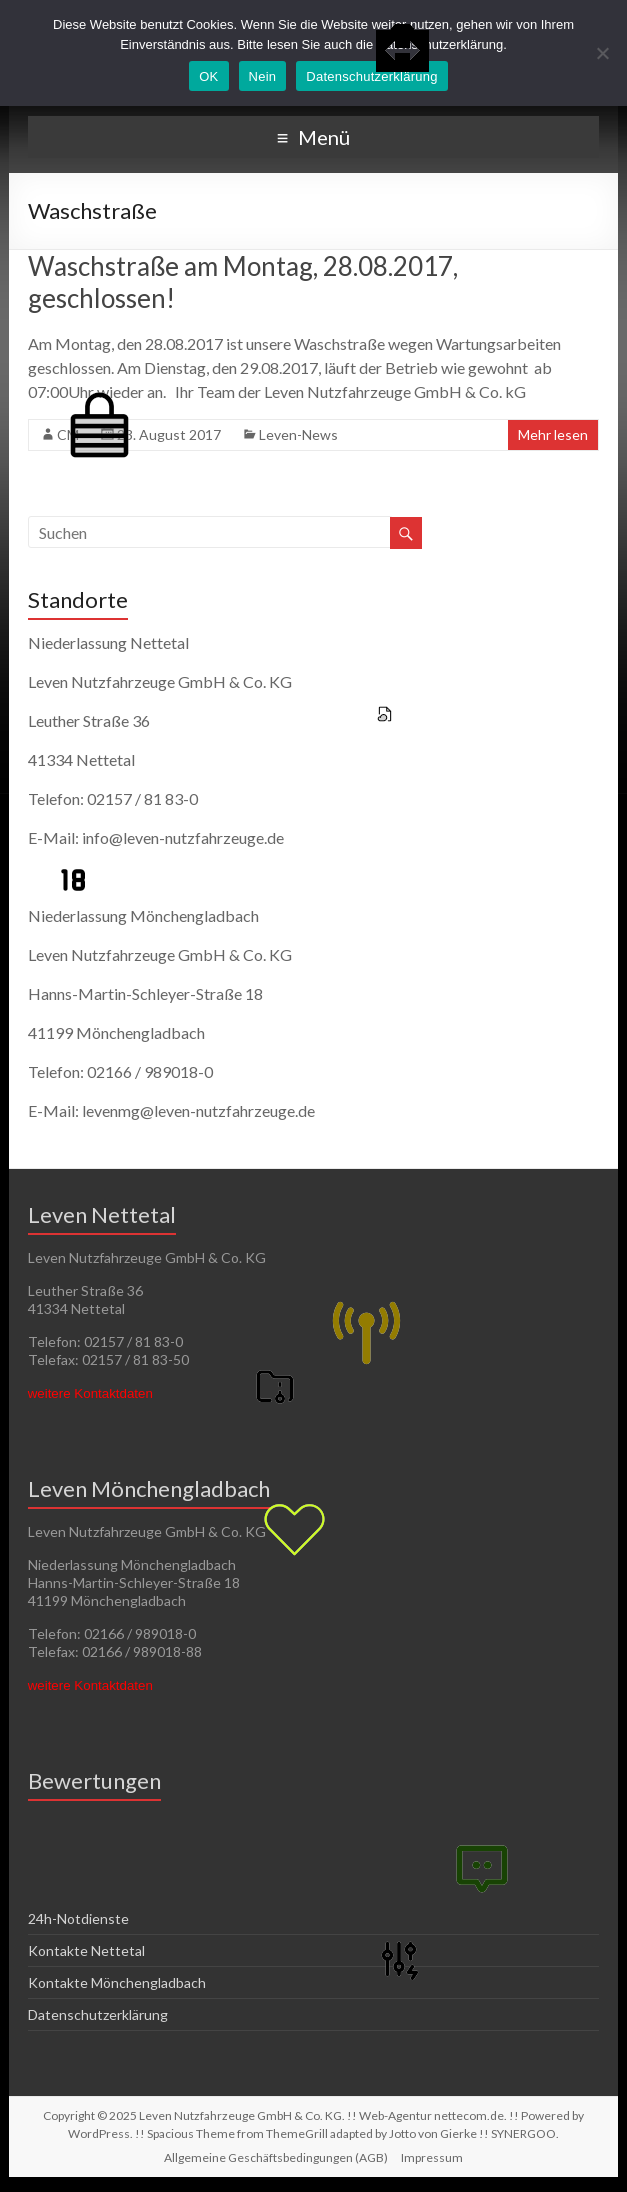 This screenshot has width=627, height=2192. I want to click on access archived files or folders, so click(275, 1387).